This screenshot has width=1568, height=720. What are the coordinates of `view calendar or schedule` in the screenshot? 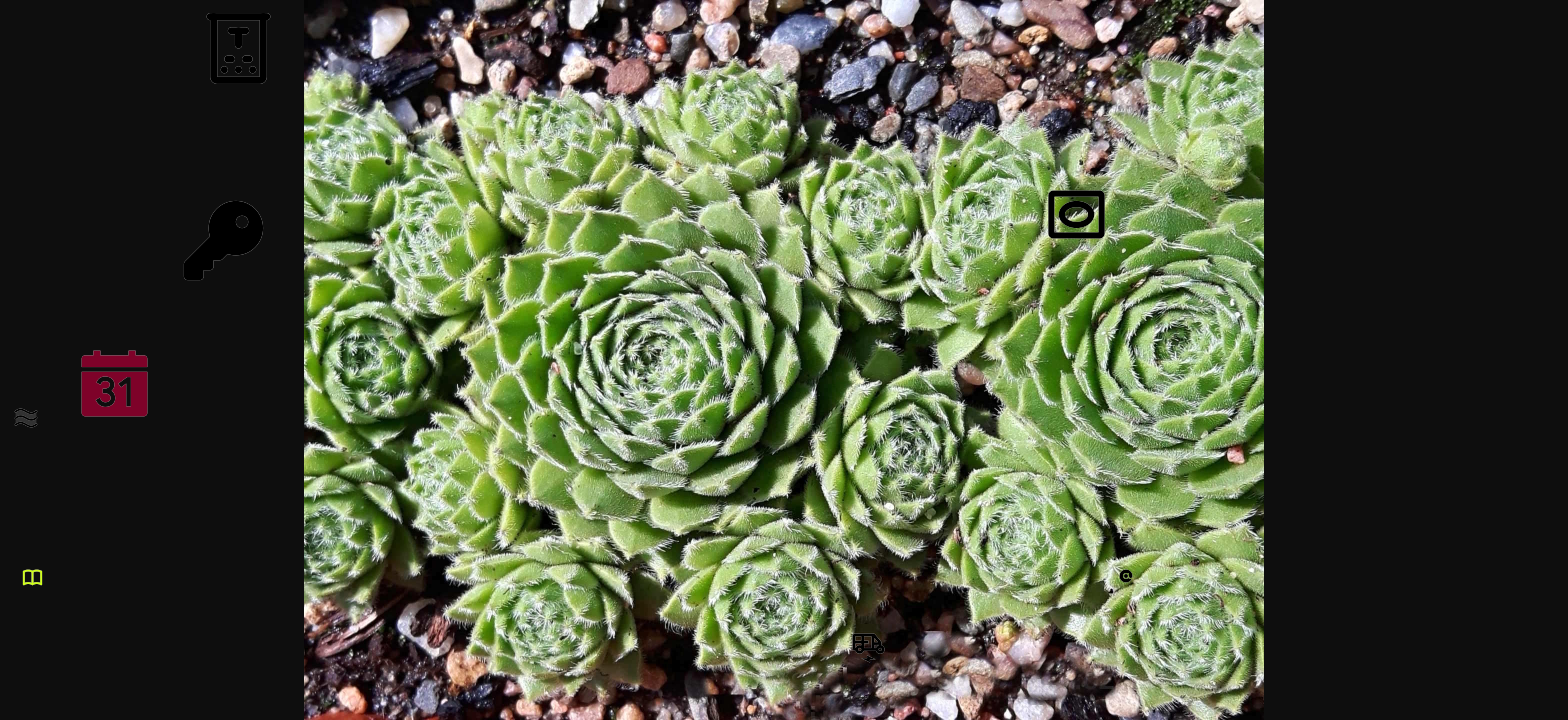 It's located at (114, 383).